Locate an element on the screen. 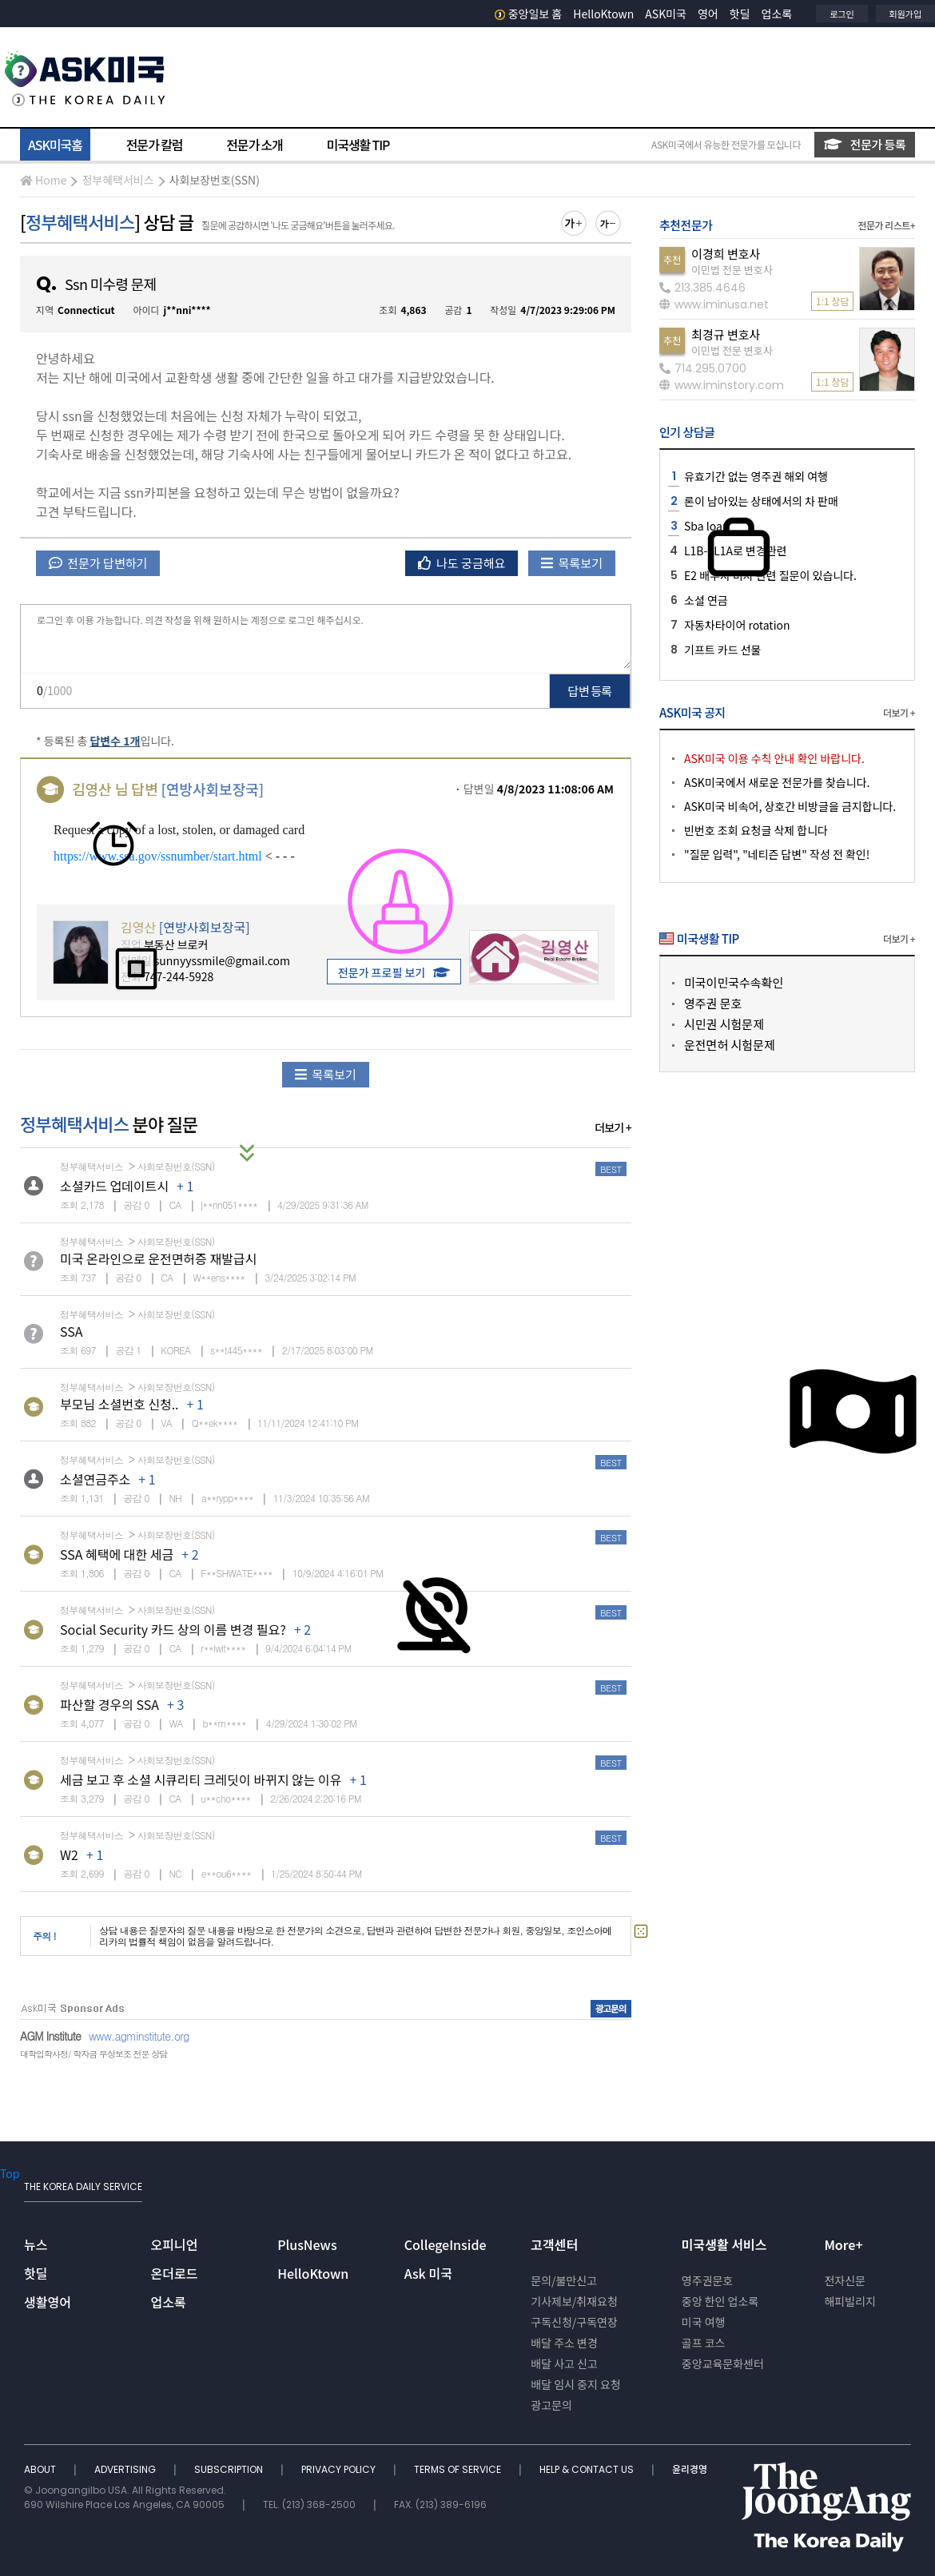 This screenshot has width=935, height=2576. view app or brand logo is located at coordinates (136, 968).